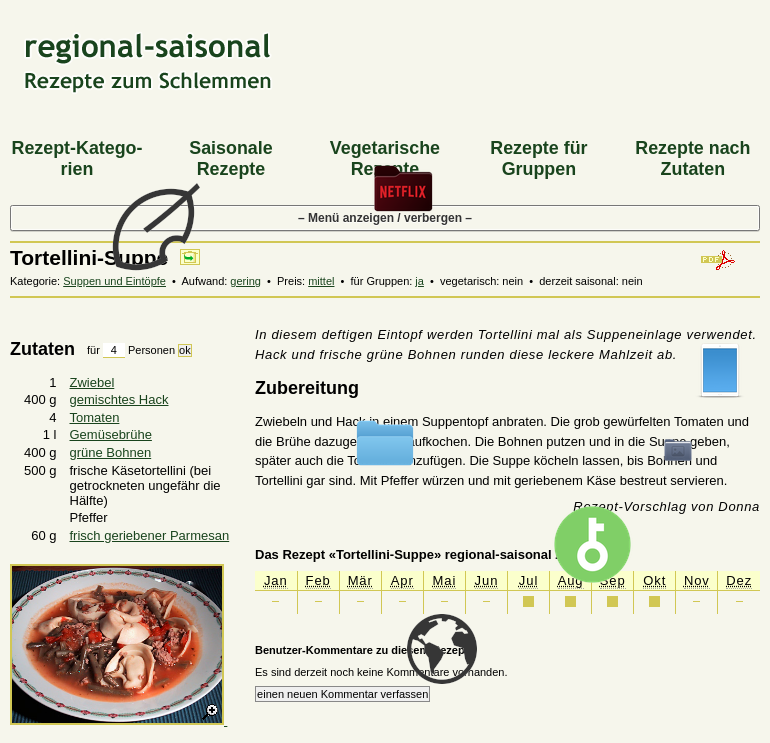 The height and width of the screenshot is (743, 770). I want to click on open your images folder, so click(678, 450).